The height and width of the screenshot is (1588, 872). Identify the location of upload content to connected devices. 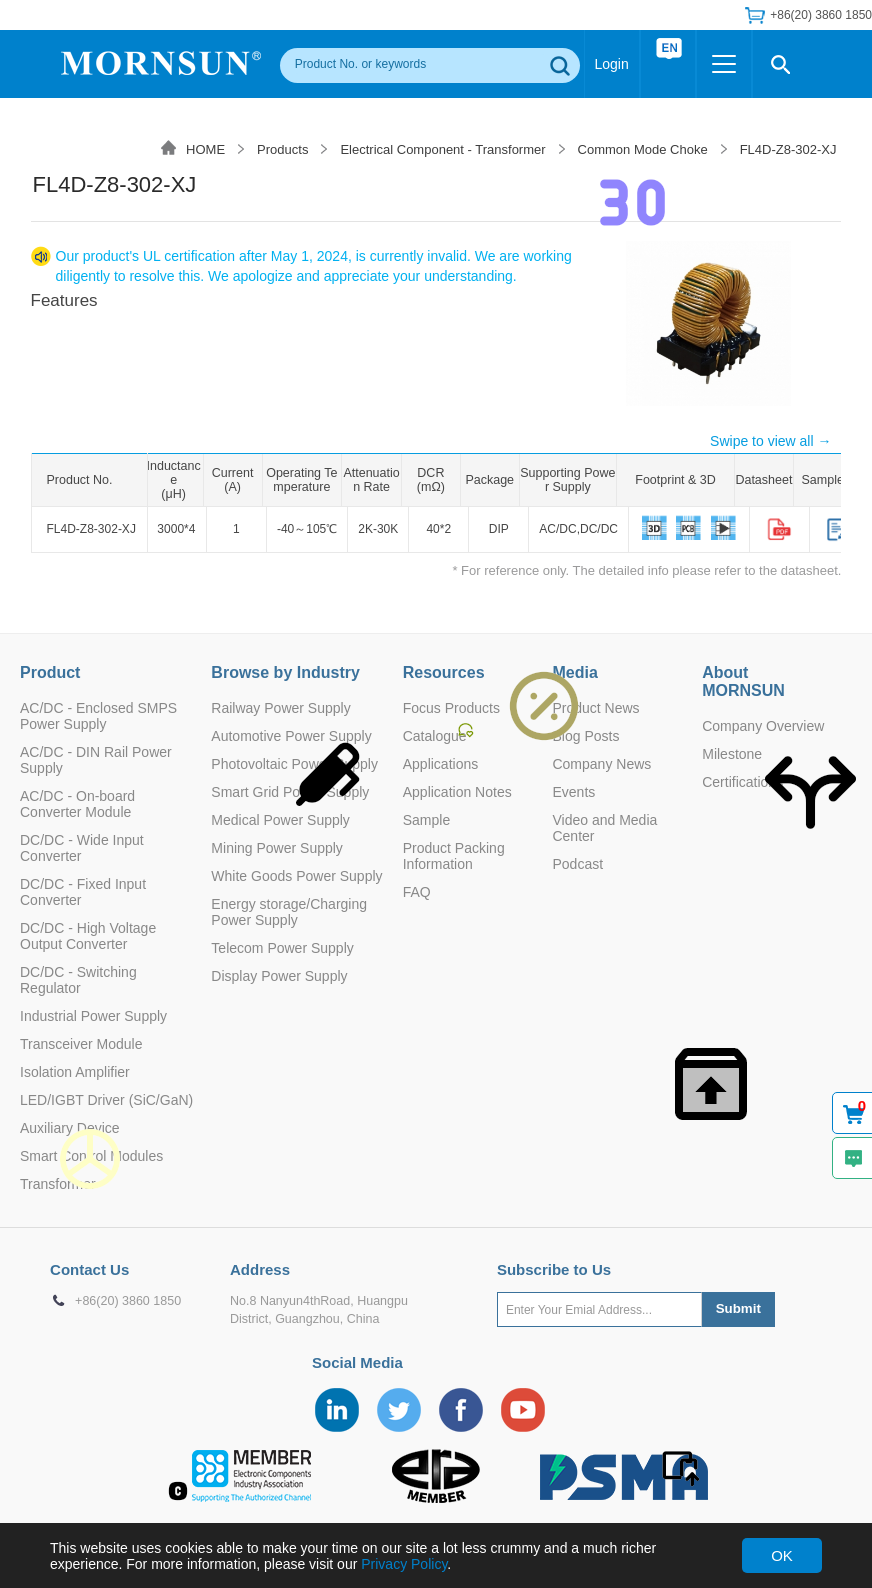
(680, 1467).